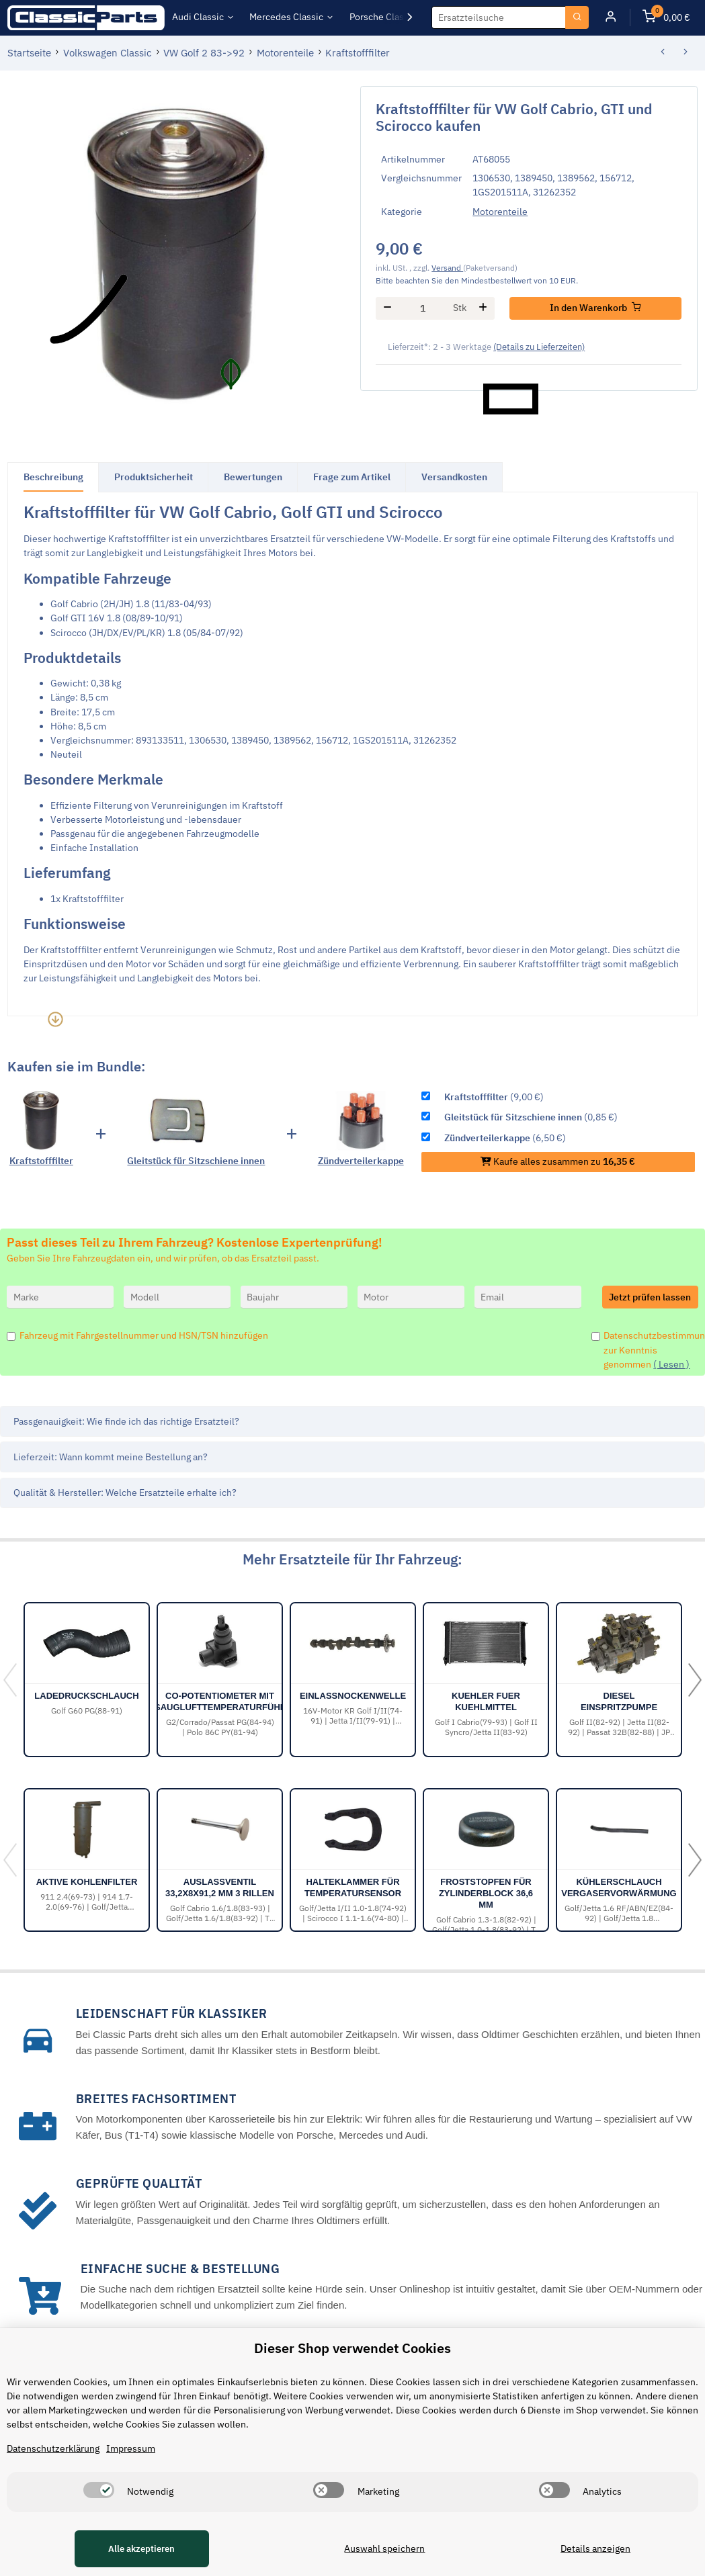 The image size is (705, 2576). Describe the element at coordinates (231, 373) in the screenshot. I see `MongoDB database service logo` at that location.